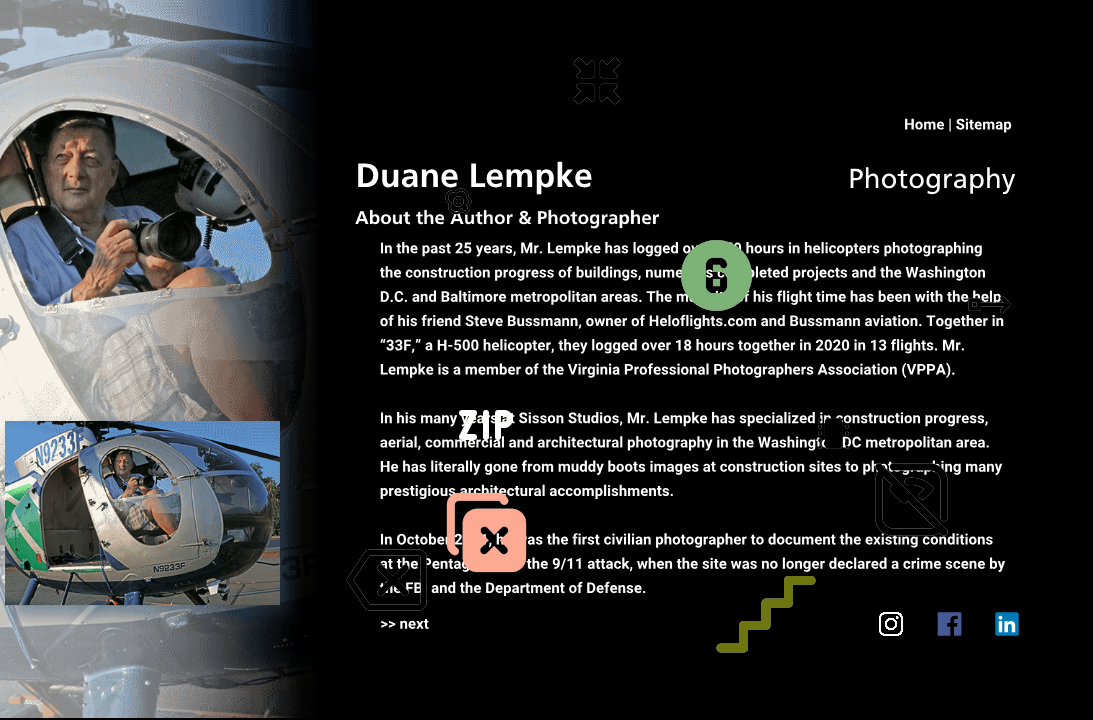 This screenshot has width=1093, height=720. I want to click on indicates scaling or resizing is disabled, so click(911, 499).